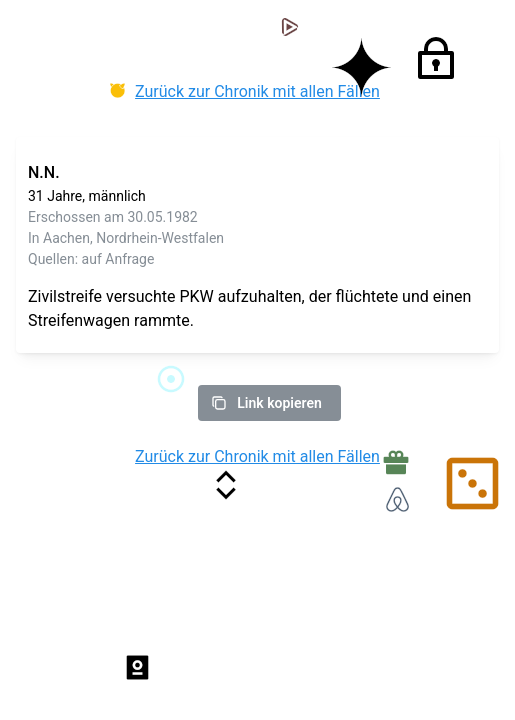 The height and width of the screenshot is (720, 515). I want to click on lock or secure this item, so click(436, 59).